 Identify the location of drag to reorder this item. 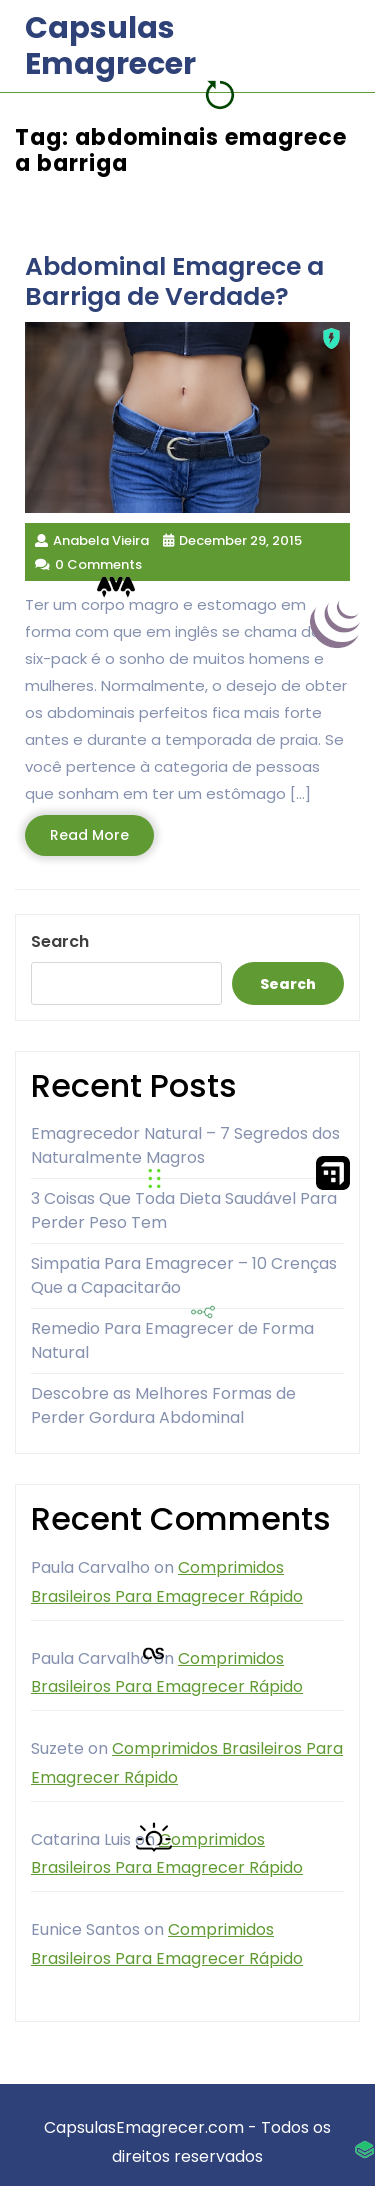
(154, 1178).